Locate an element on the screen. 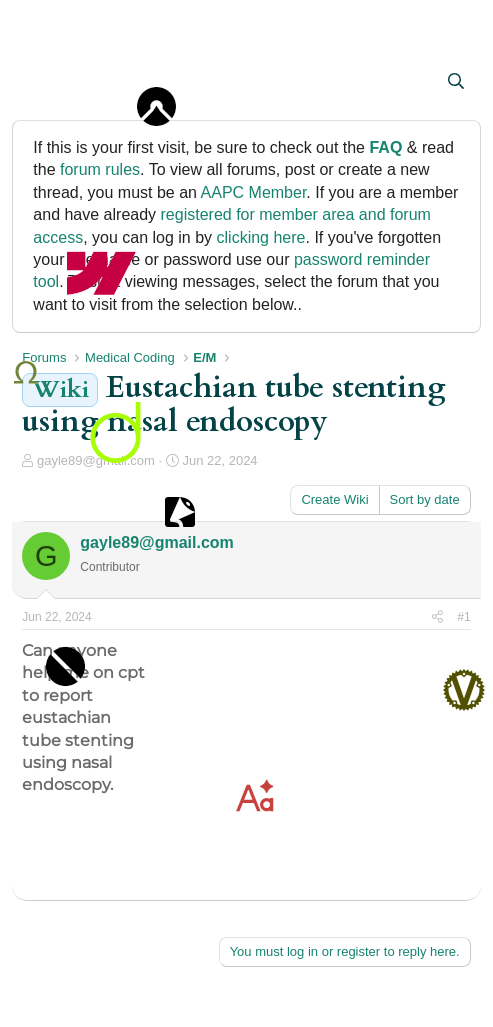 This screenshot has height=1027, width=493. adjust text size with AI assistance is located at coordinates (255, 798).